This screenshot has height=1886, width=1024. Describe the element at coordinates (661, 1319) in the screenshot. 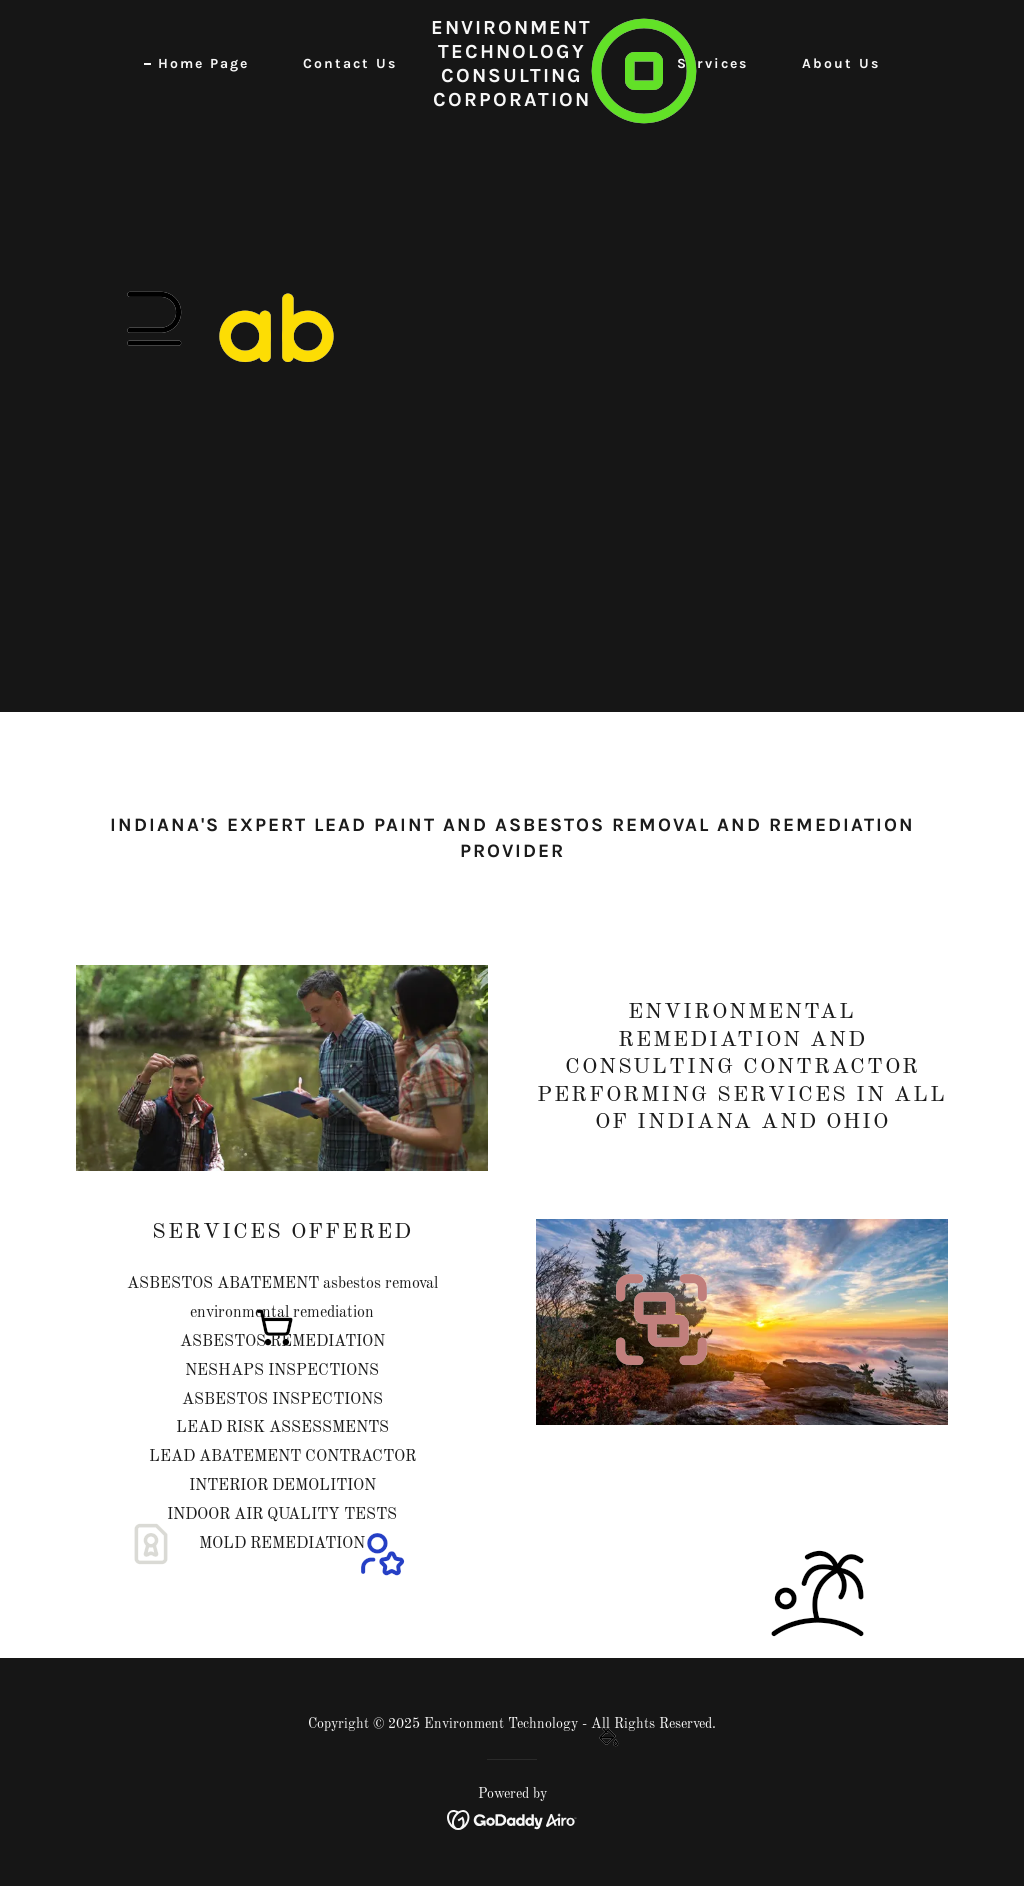

I see `group selected objects together` at that location.